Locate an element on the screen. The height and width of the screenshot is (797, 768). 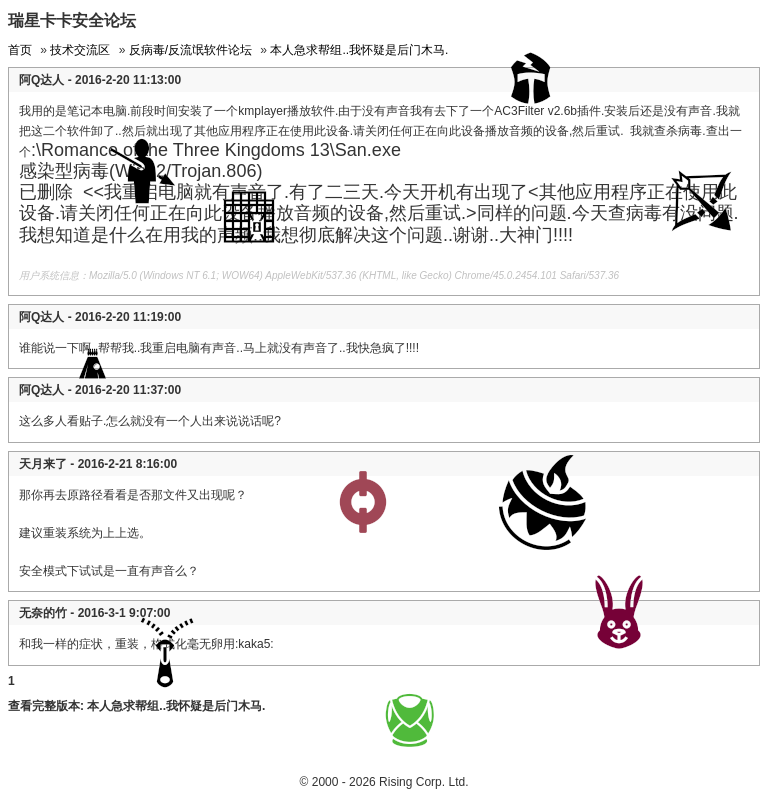
use an incendiary or fire-based weapon is located at coordinates (542, 502).